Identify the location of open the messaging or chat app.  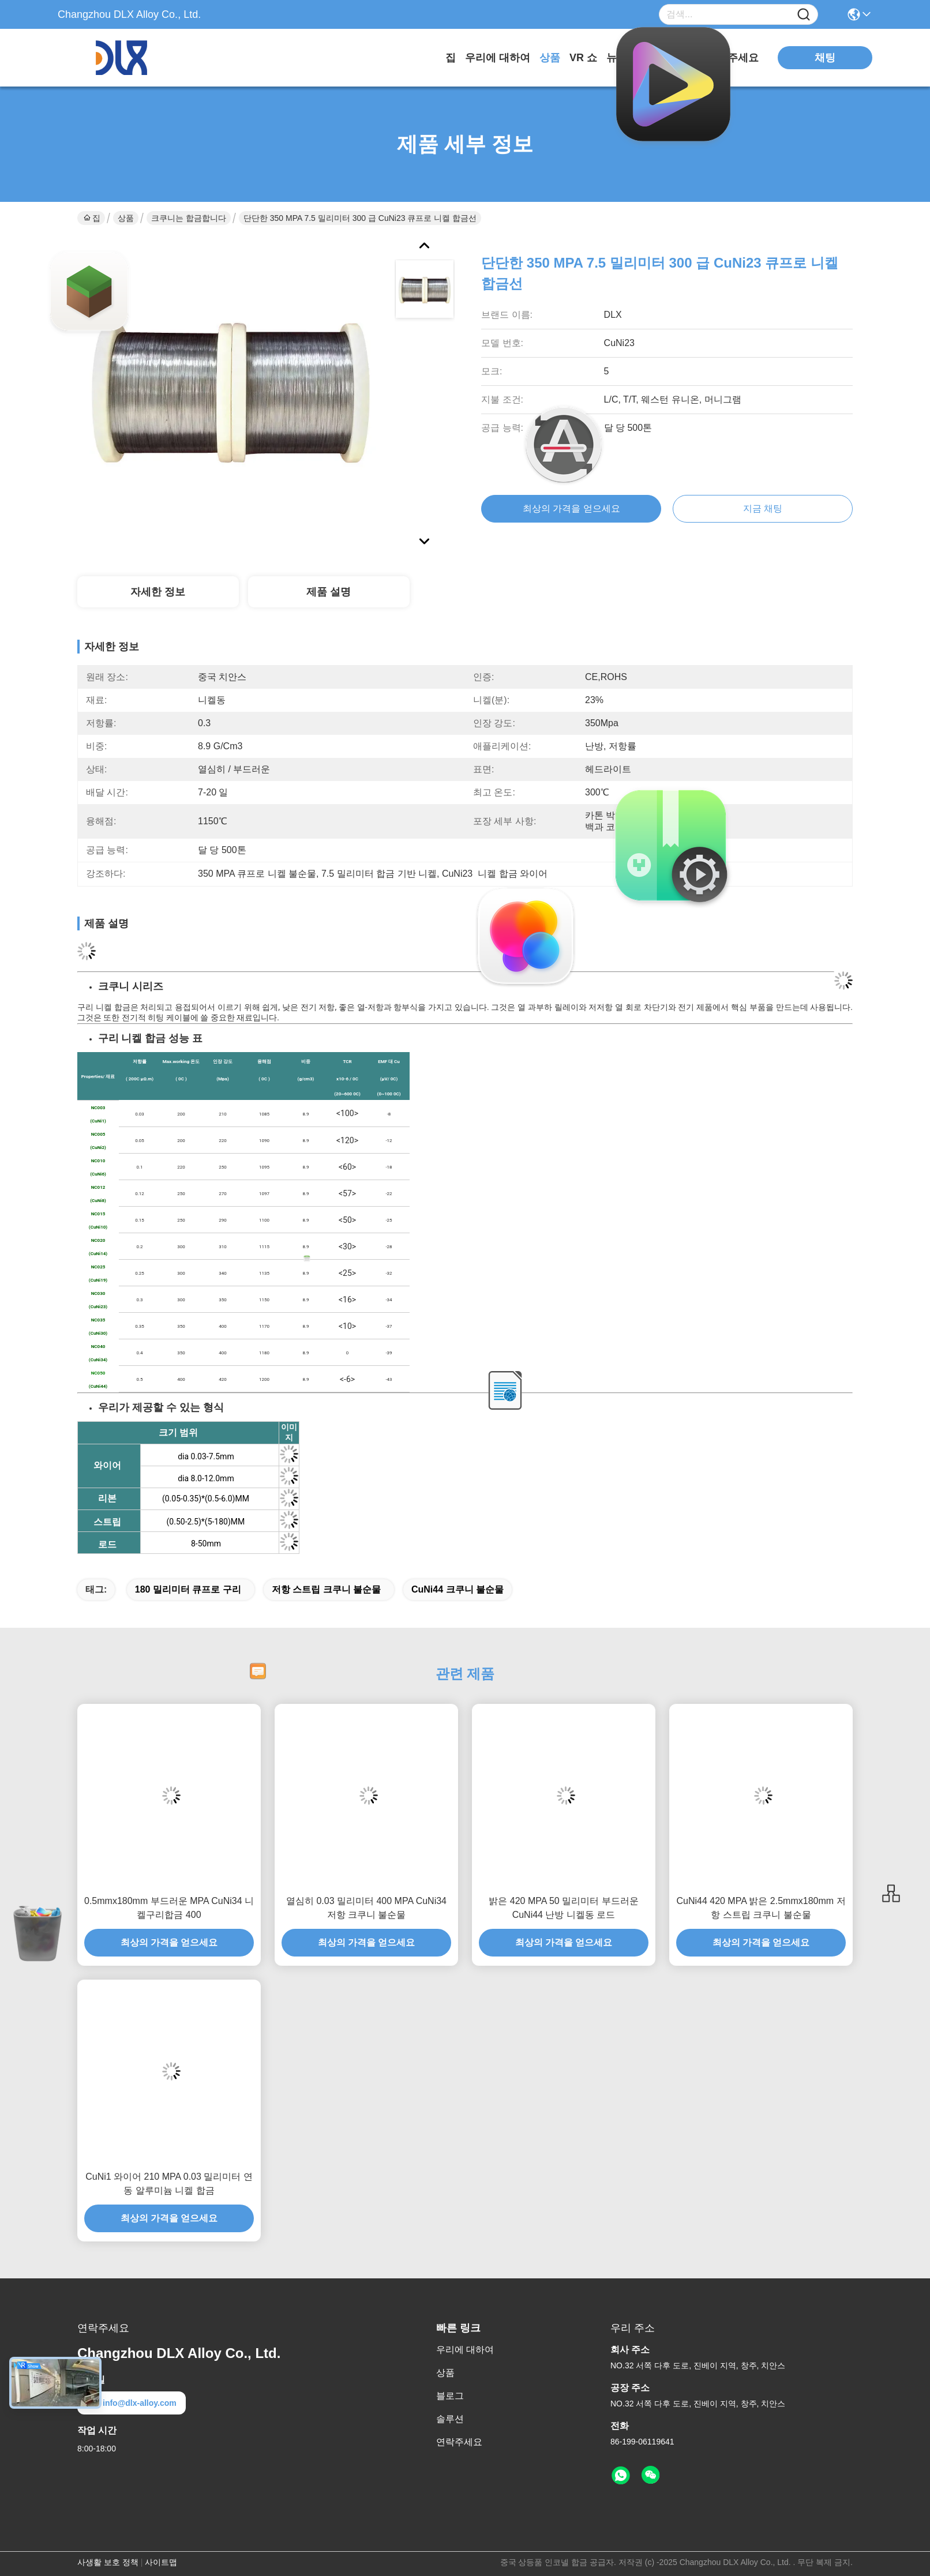
(258, 1671).